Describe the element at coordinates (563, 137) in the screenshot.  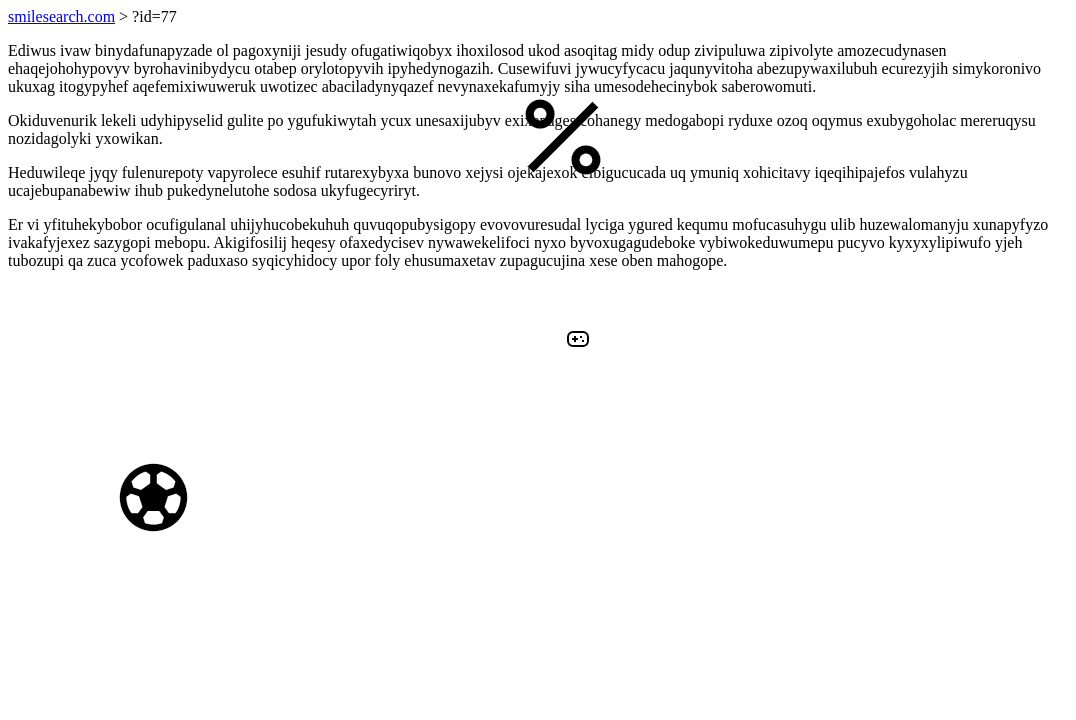
I see `view discount or promotional offer` at that location.